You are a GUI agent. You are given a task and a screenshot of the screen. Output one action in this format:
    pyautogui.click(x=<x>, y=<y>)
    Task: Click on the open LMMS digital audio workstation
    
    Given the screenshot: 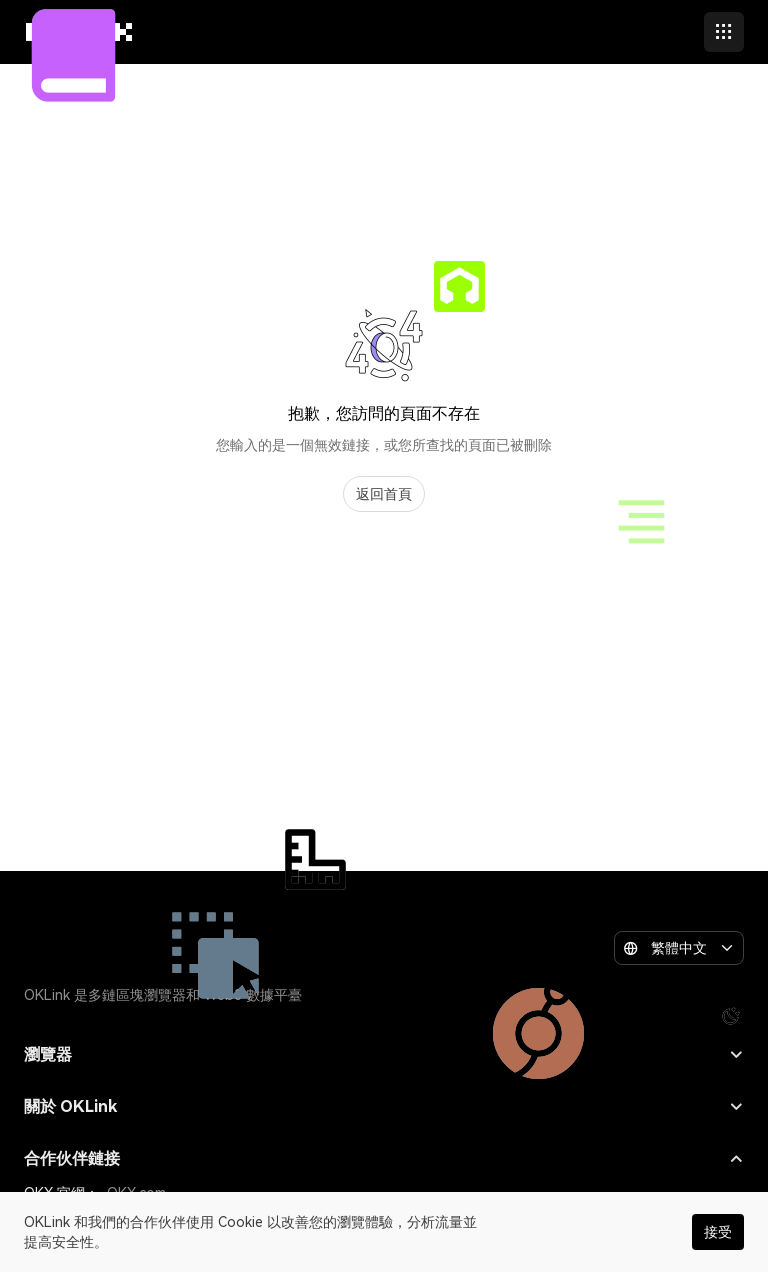 What is the action you would take?
    pyautogui.click(x=459, y=286)
    